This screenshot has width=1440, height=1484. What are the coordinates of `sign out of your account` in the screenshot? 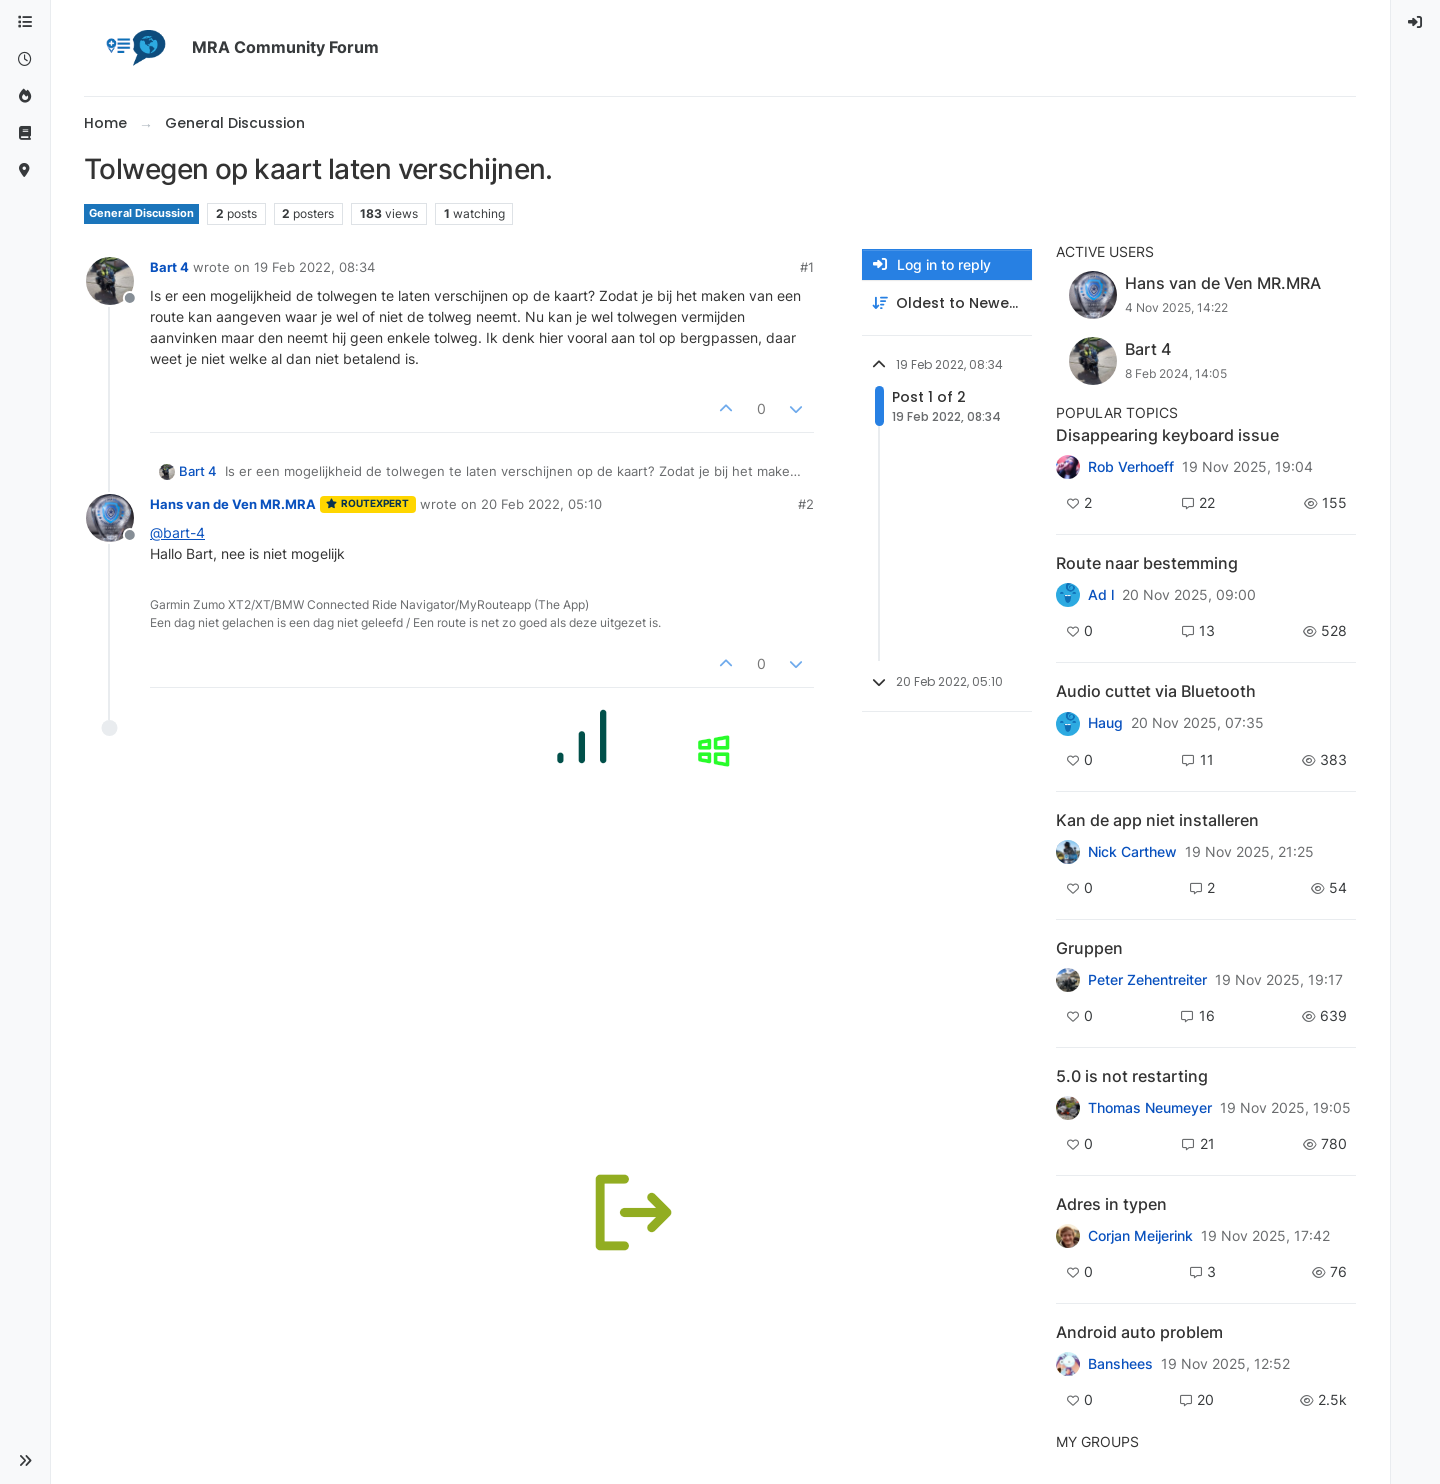 It's located at (630, 1212).